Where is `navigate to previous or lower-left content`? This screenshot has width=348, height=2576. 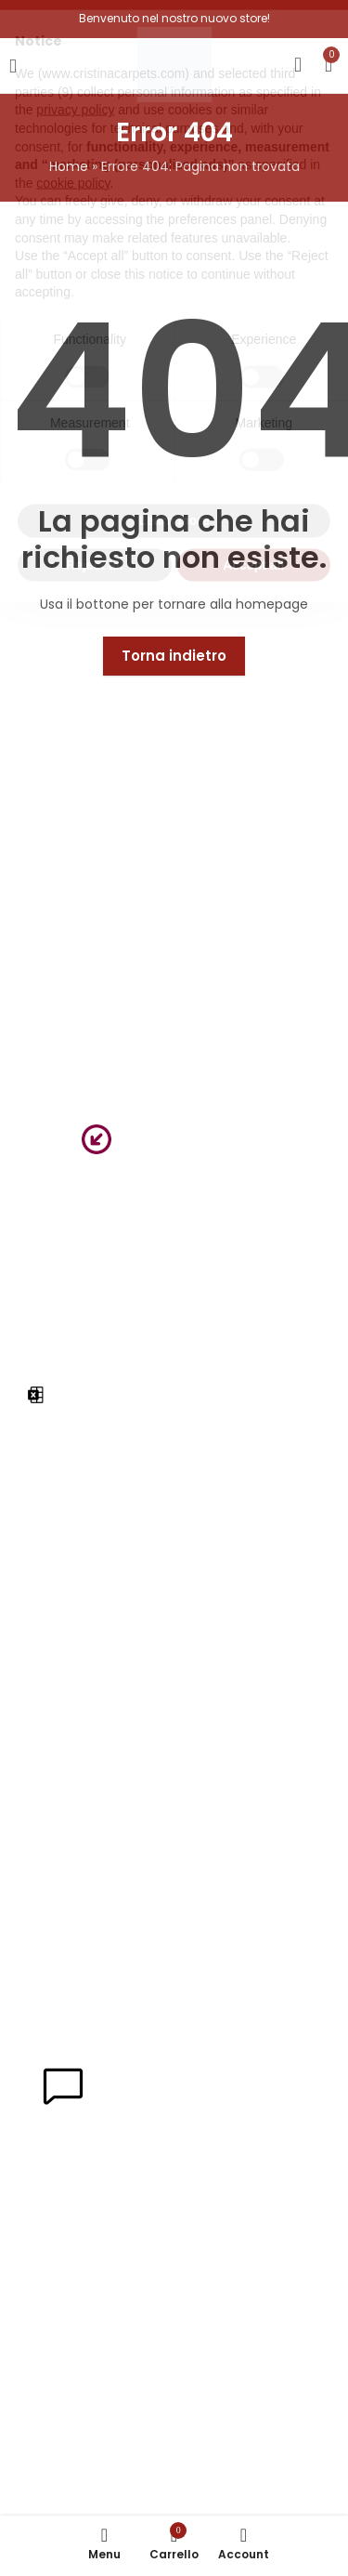 navigate to previous or lower-left content is located at coordinates (97, 1139).